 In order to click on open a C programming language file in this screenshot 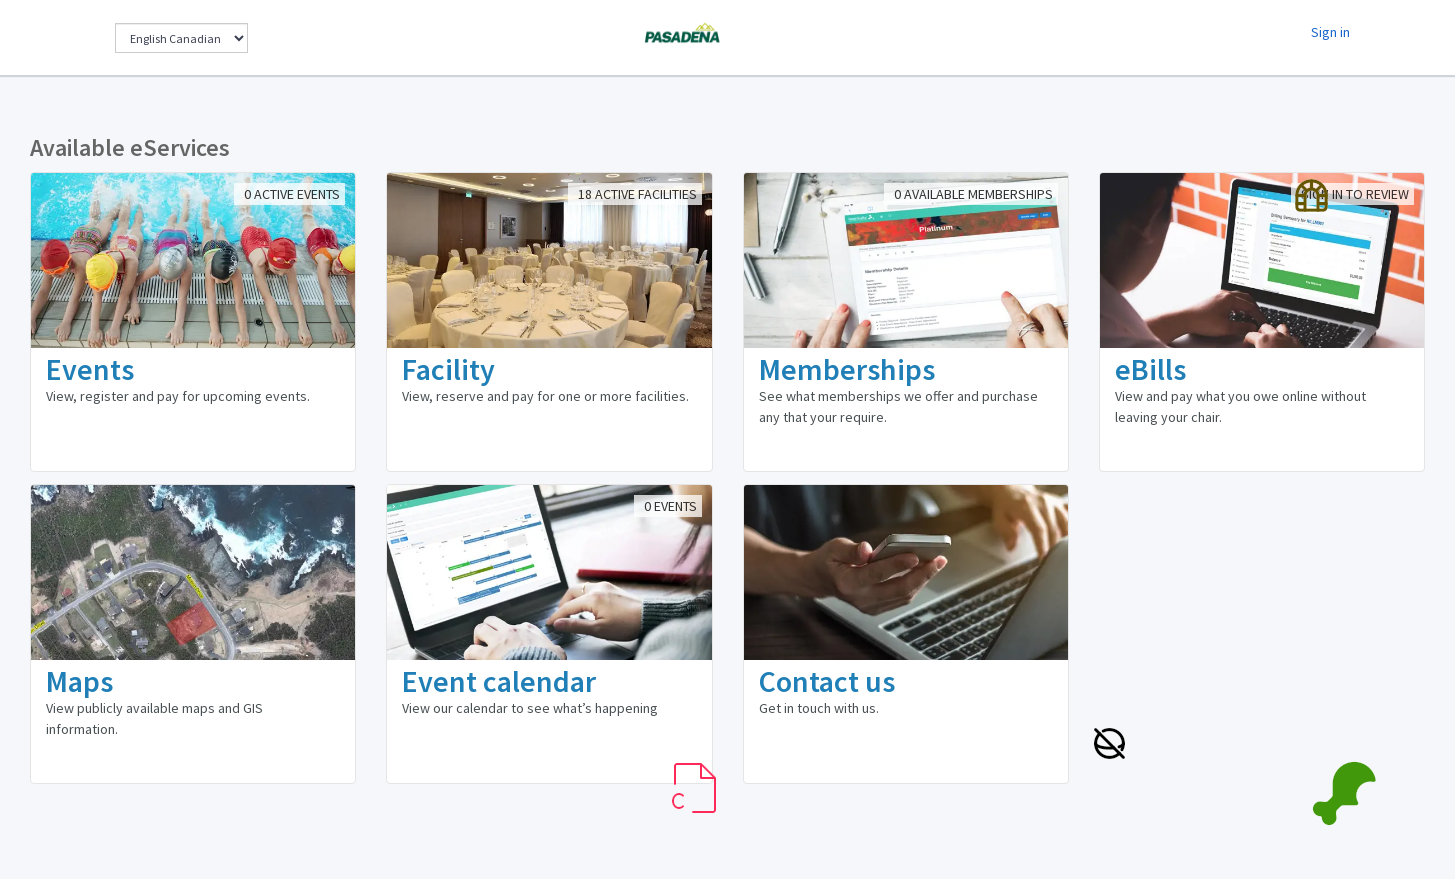, I will do `click(695, 788)`.